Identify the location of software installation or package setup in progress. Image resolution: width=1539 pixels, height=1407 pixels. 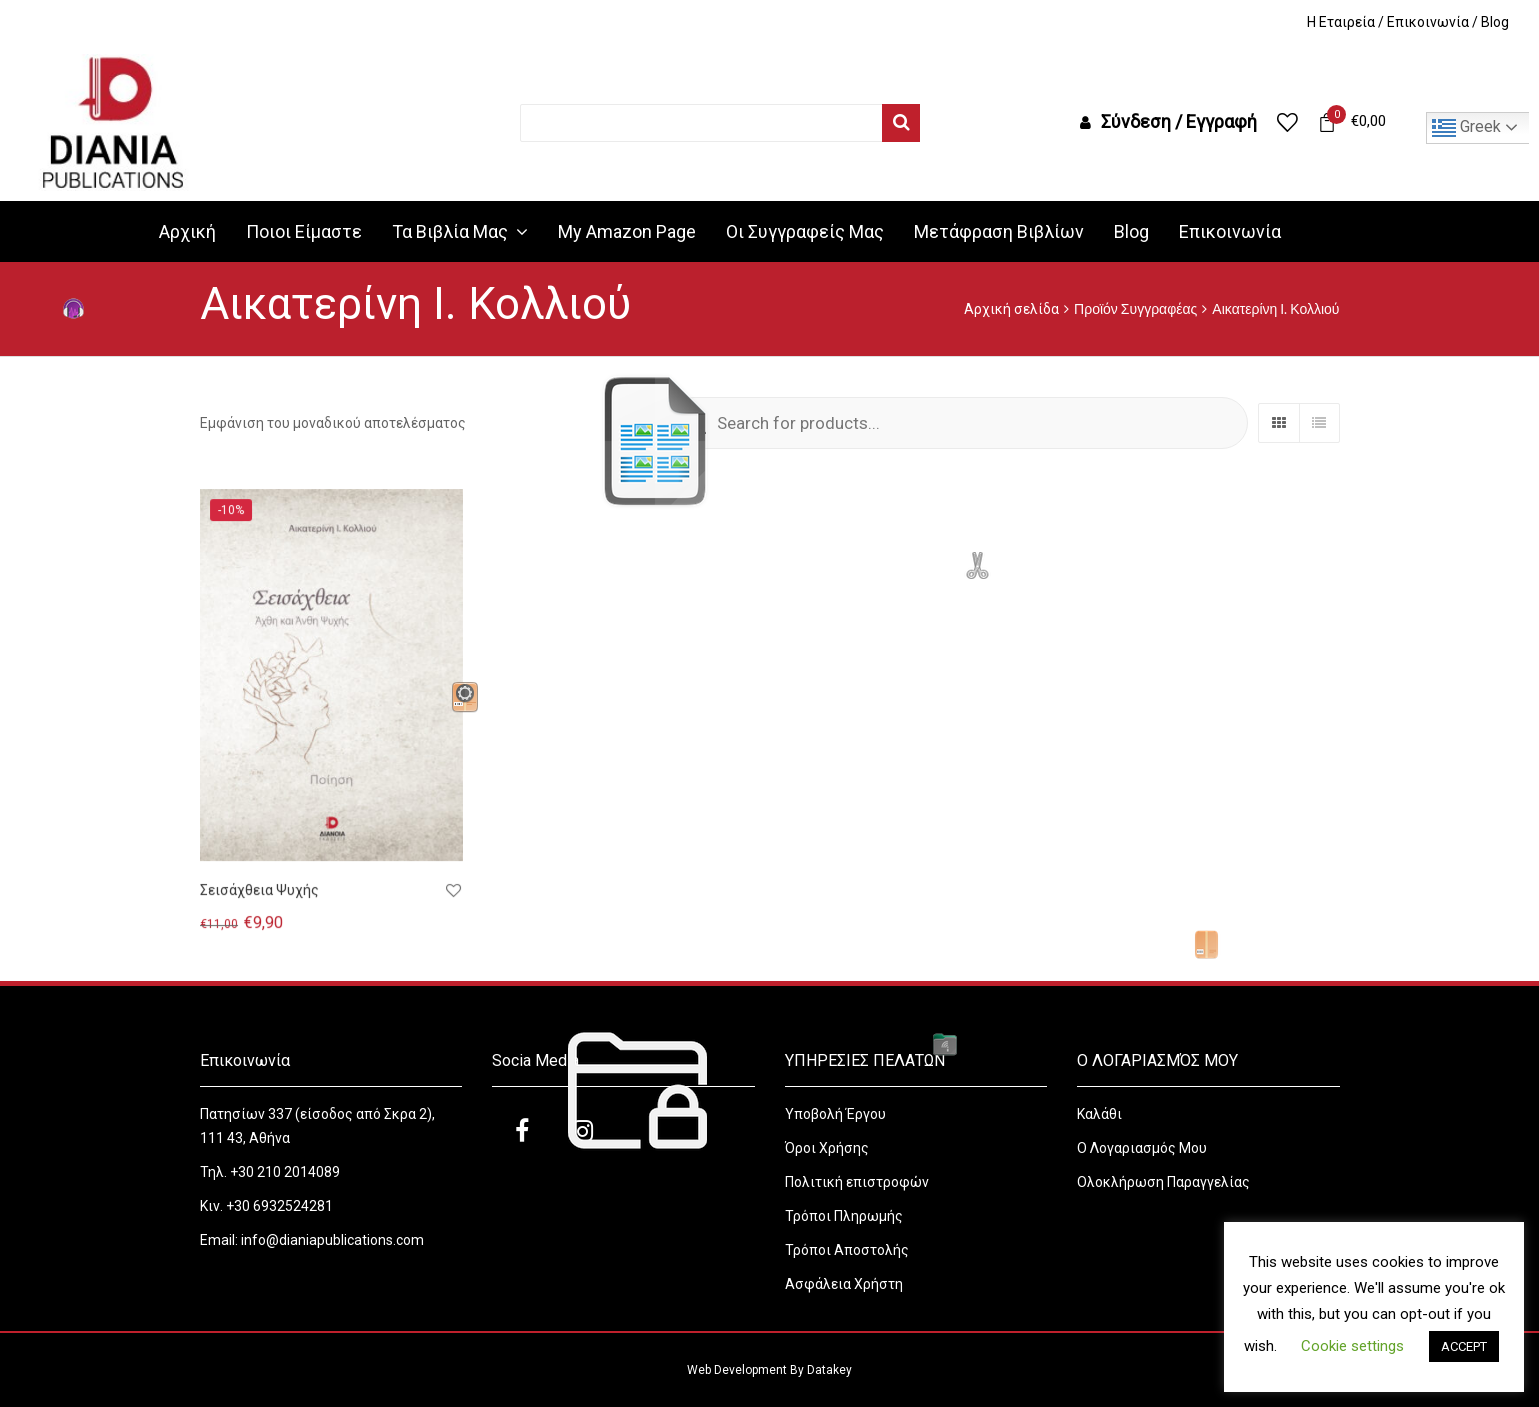
(465, 697).